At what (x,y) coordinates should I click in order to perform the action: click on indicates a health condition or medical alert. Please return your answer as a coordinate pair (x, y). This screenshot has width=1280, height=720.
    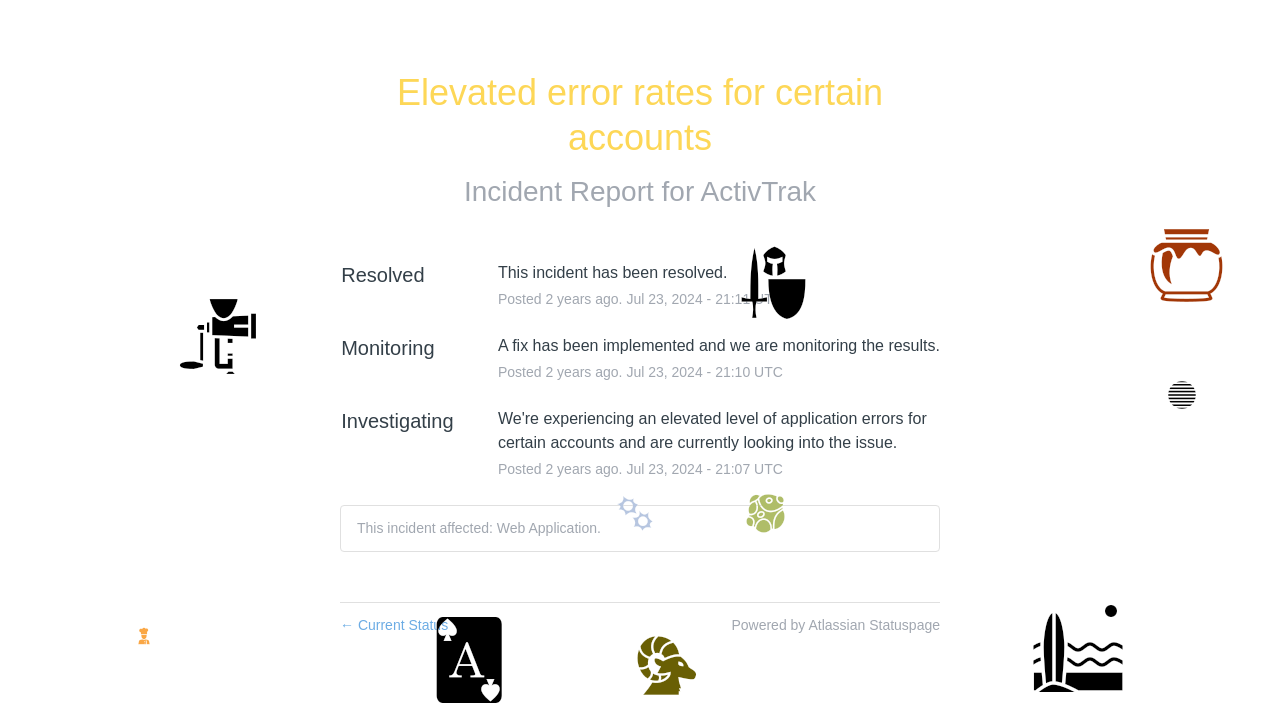
    Looking at the image, I should click on (765, 513).